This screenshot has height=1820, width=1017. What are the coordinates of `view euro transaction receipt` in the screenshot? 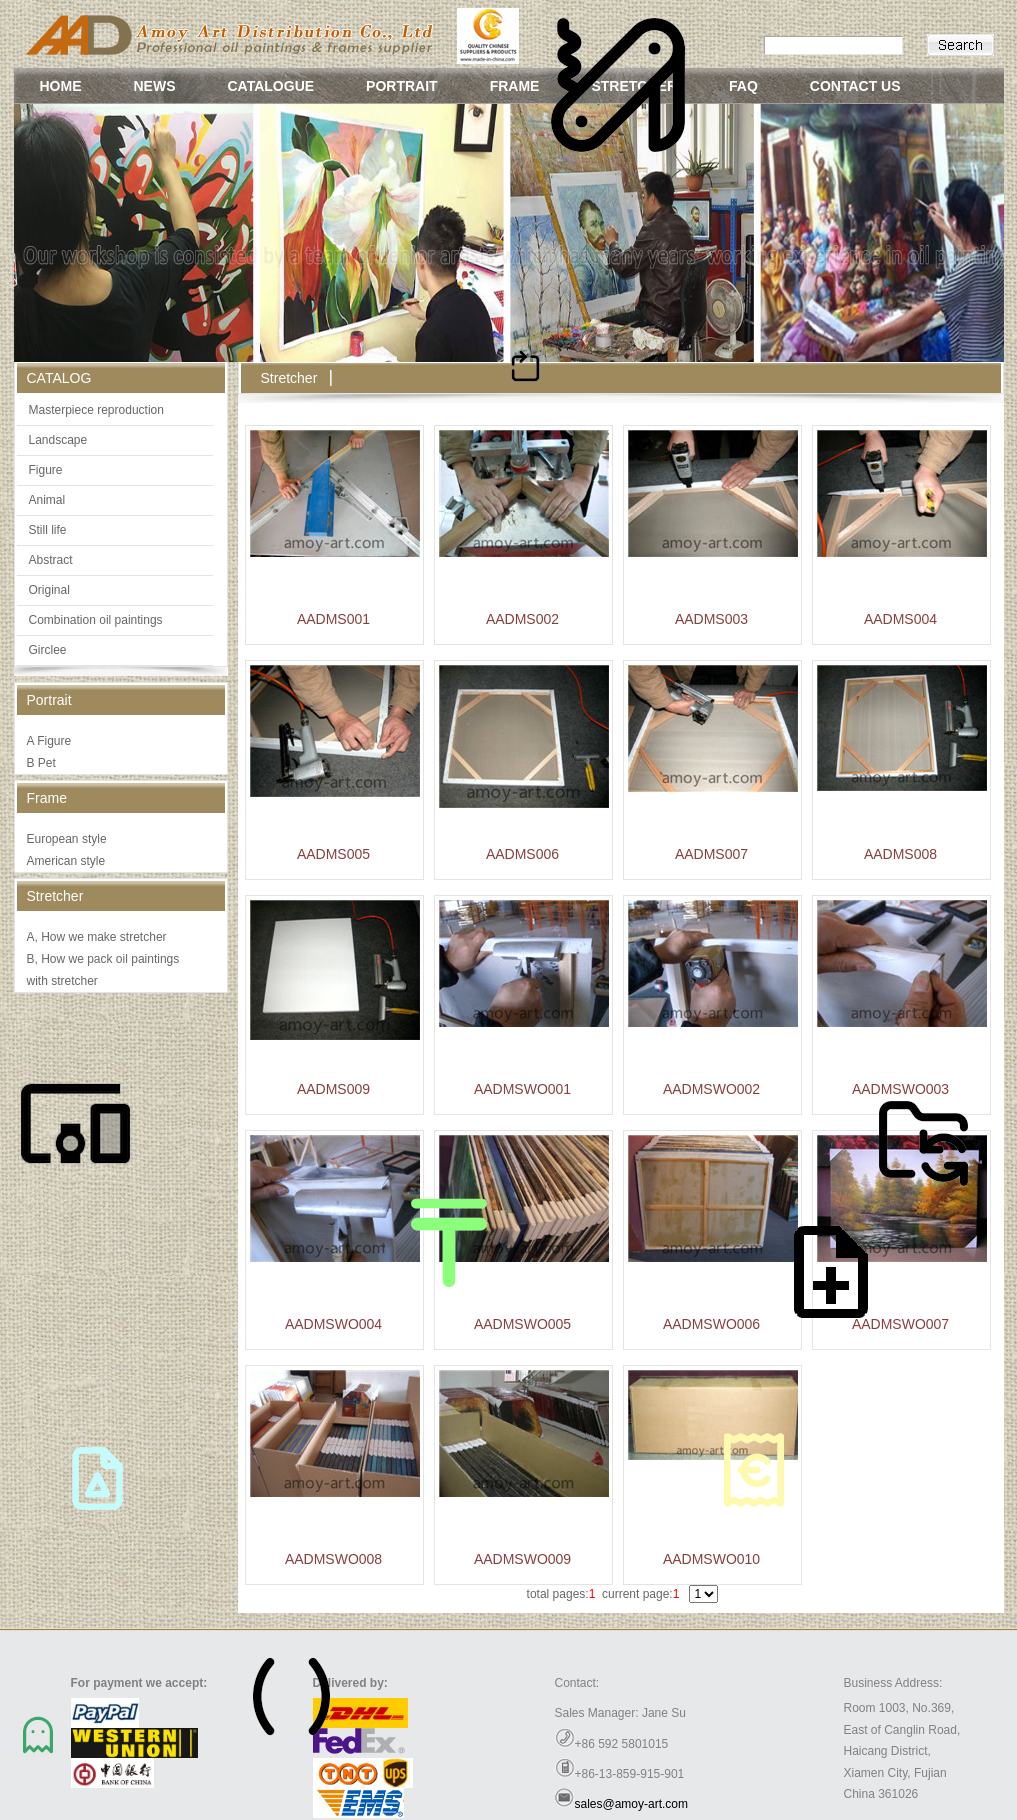 It's located at (754, 1470).